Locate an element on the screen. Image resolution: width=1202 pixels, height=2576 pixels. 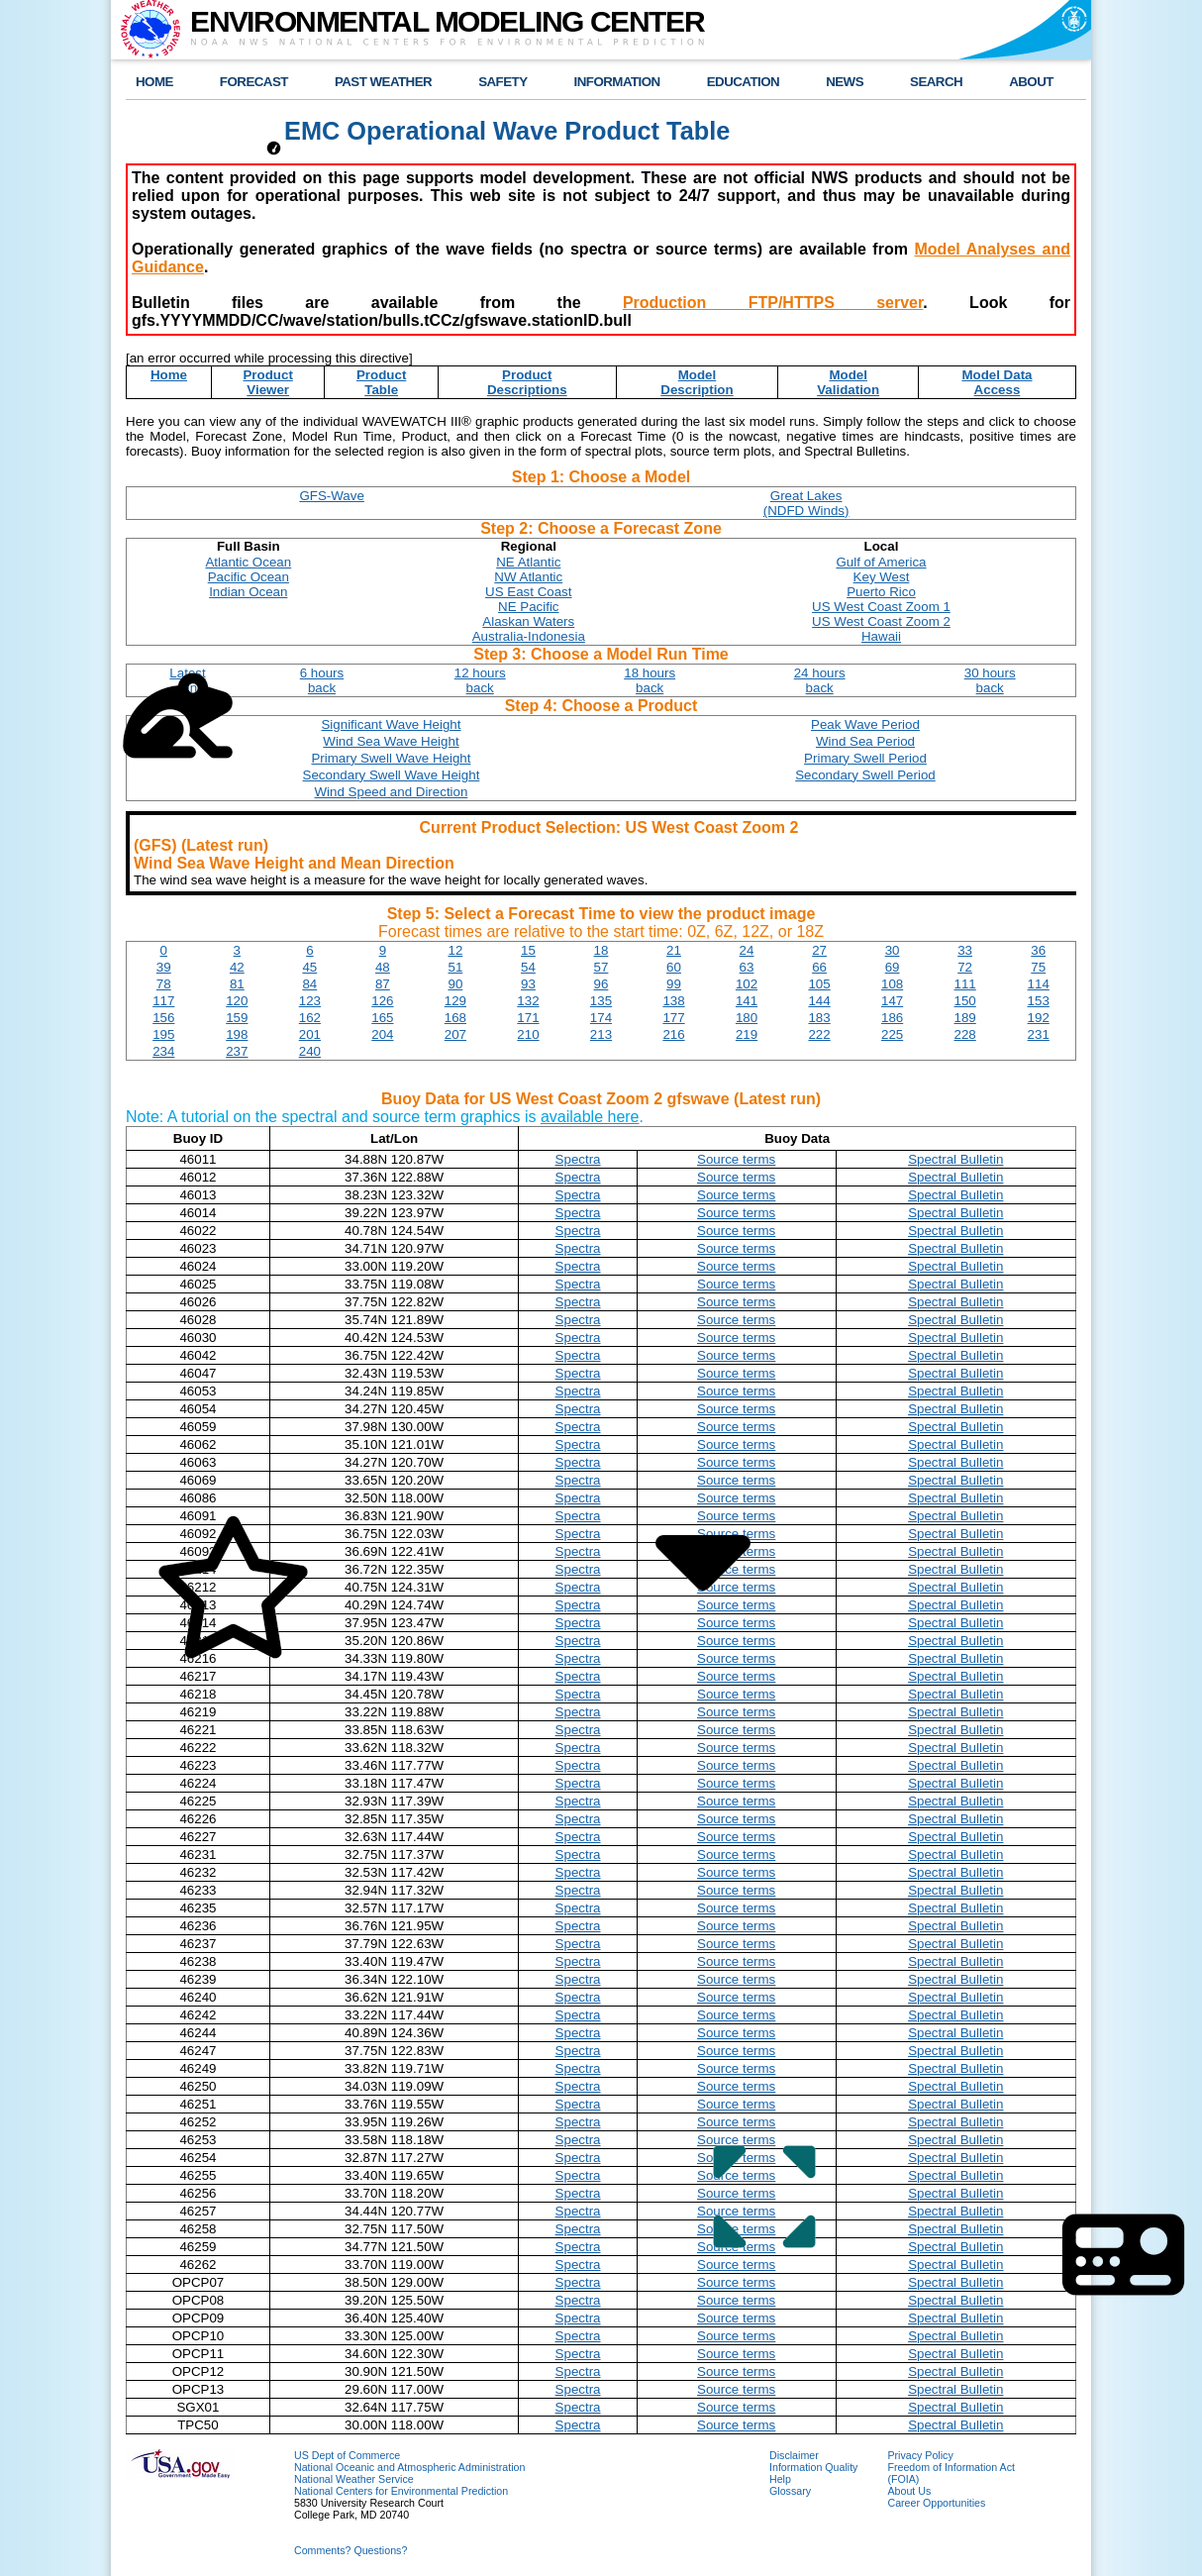
expand to fullscreen mode is located at coordinates (764, 2197).